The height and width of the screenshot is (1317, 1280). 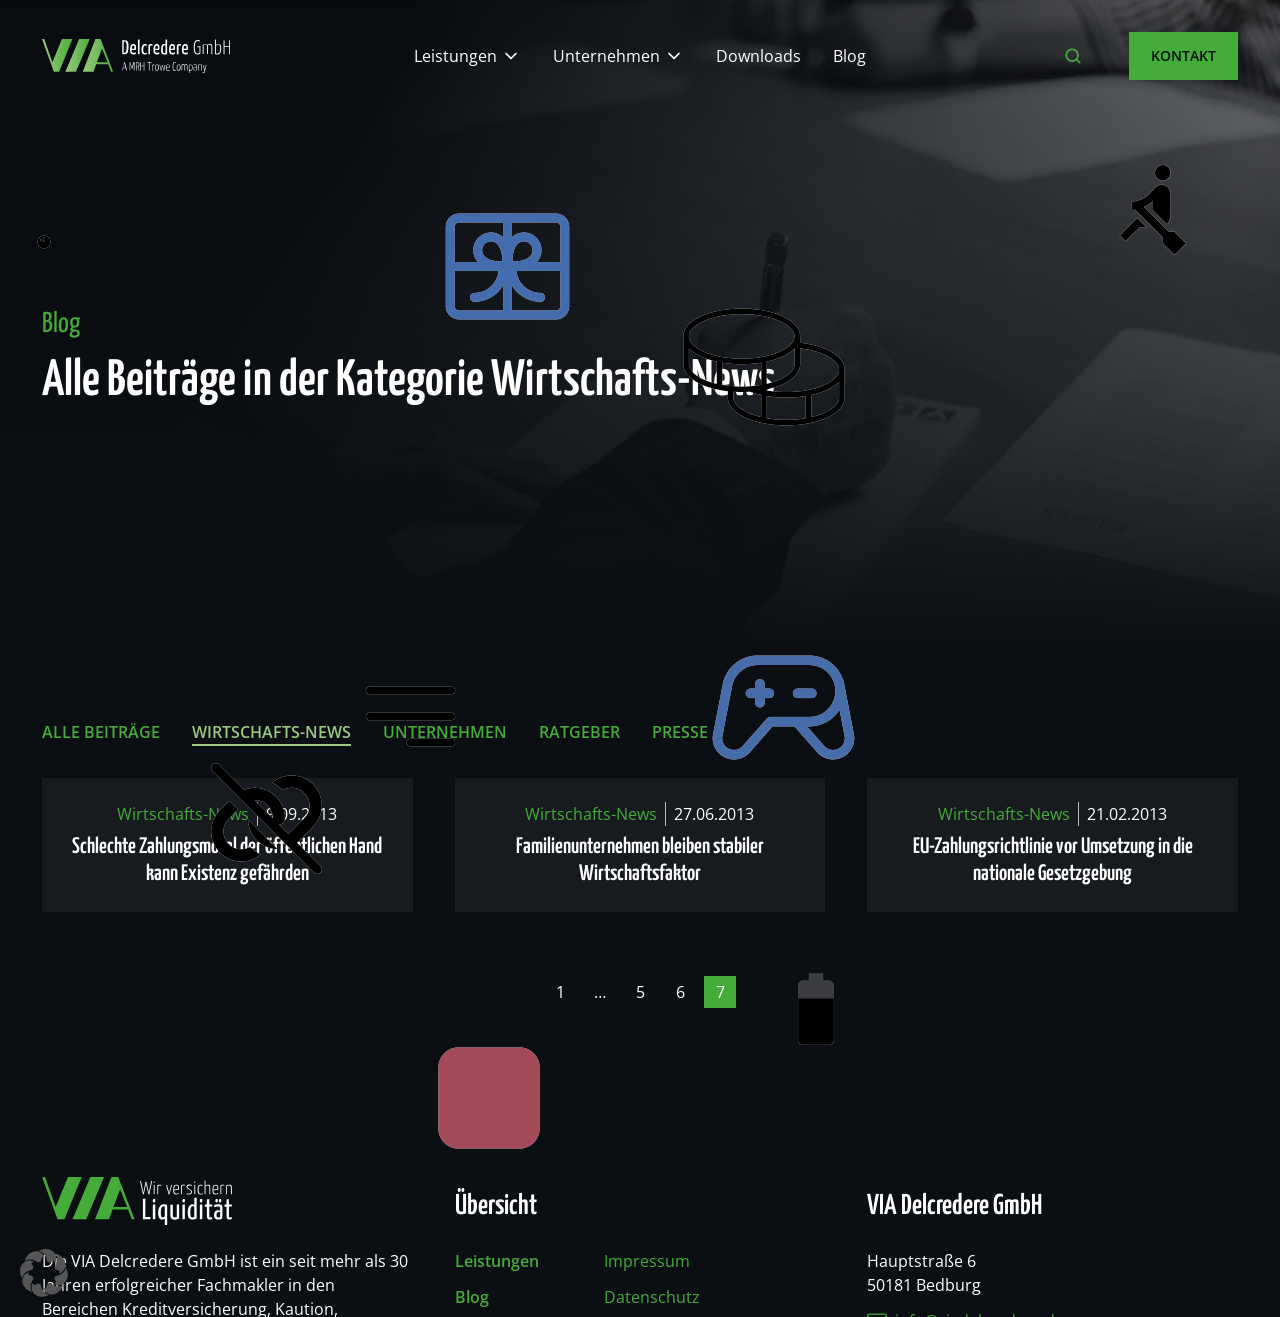 What do you see at coordinates (764, 367) in the screenshot?
I see `view your coin balance or currency` at bounding box center [764, 367].